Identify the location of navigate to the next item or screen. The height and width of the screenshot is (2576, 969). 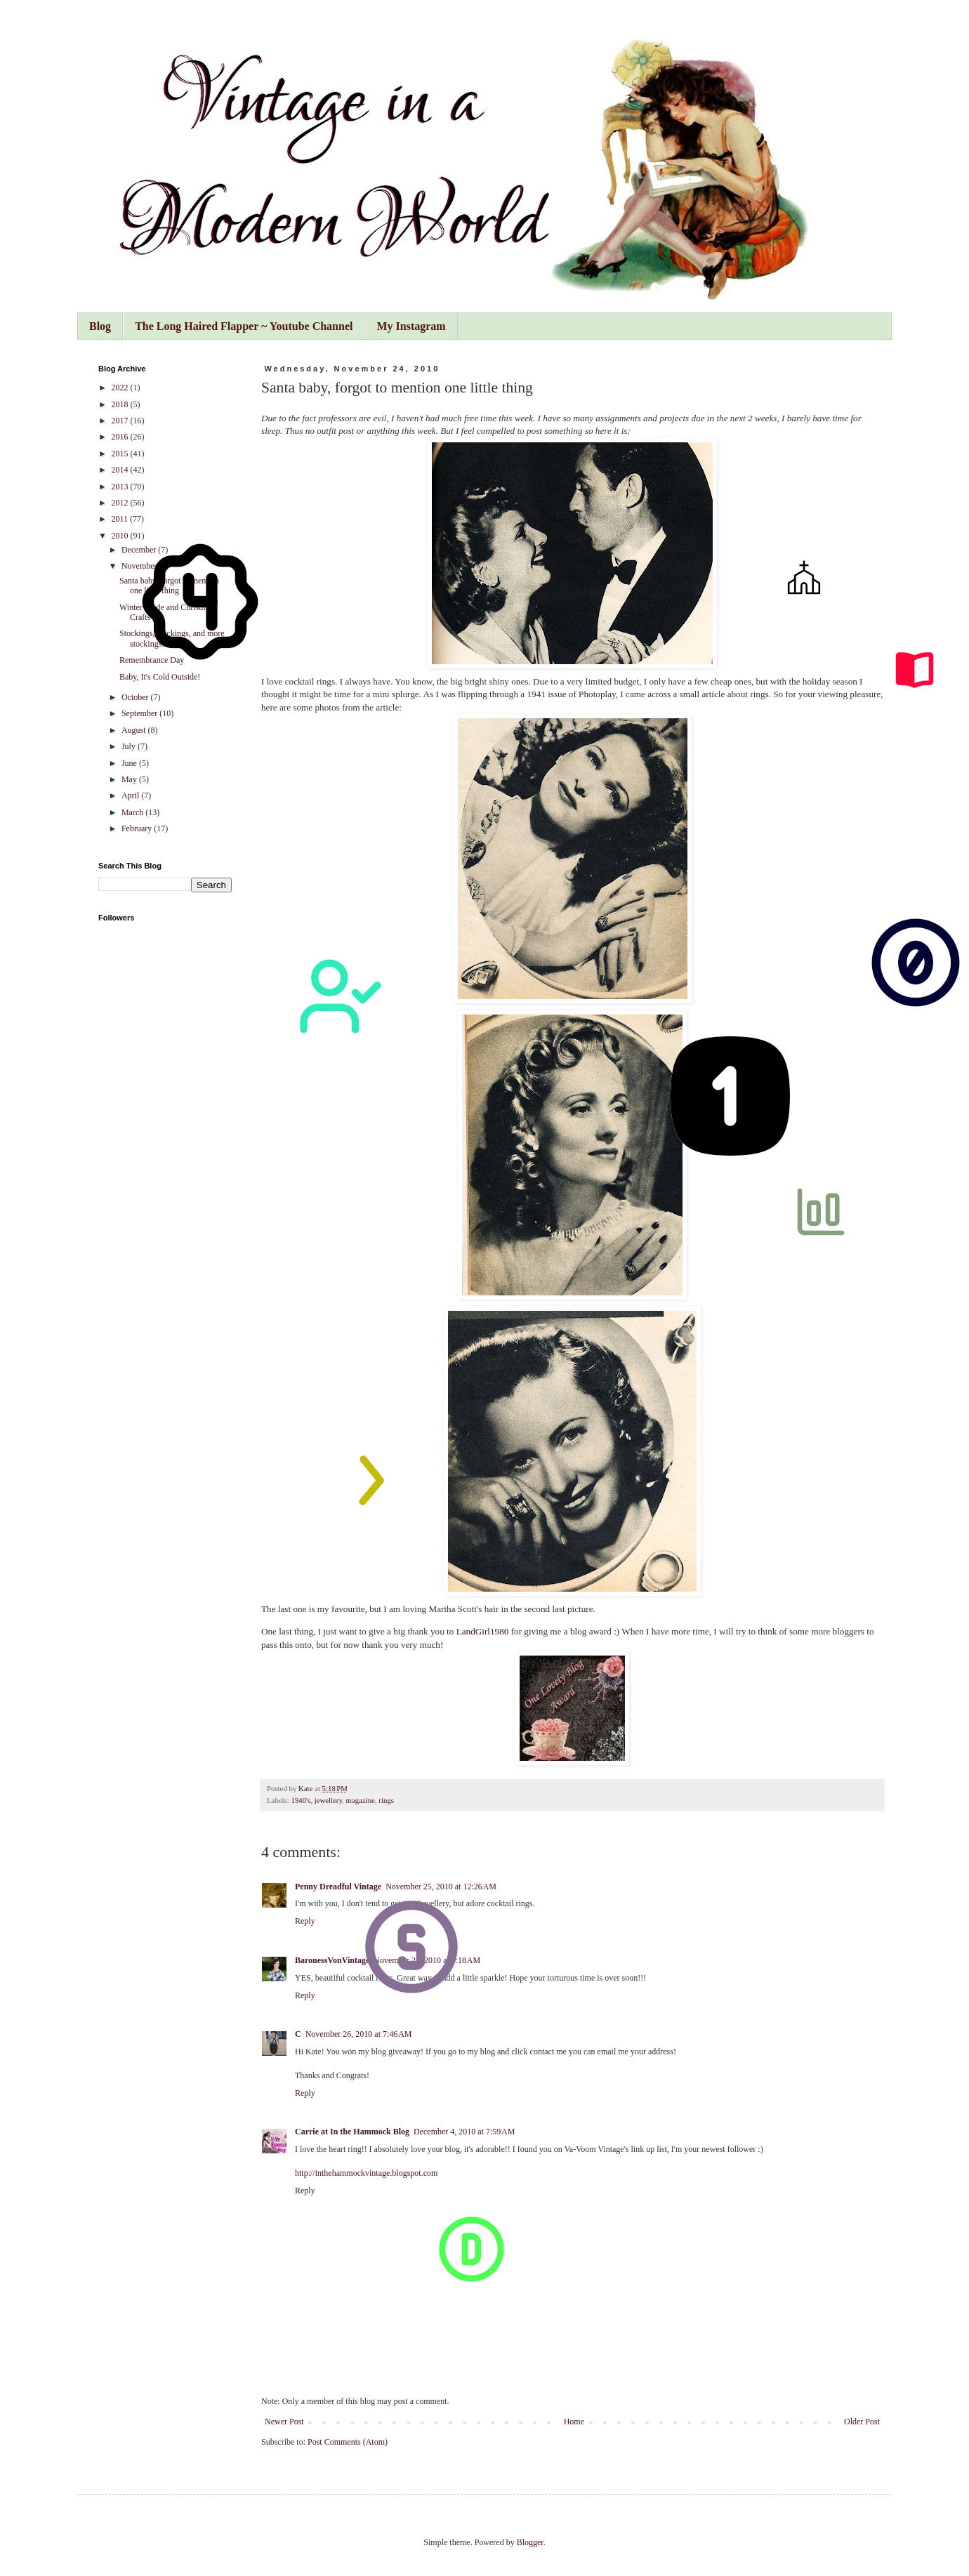
(369, 1480).